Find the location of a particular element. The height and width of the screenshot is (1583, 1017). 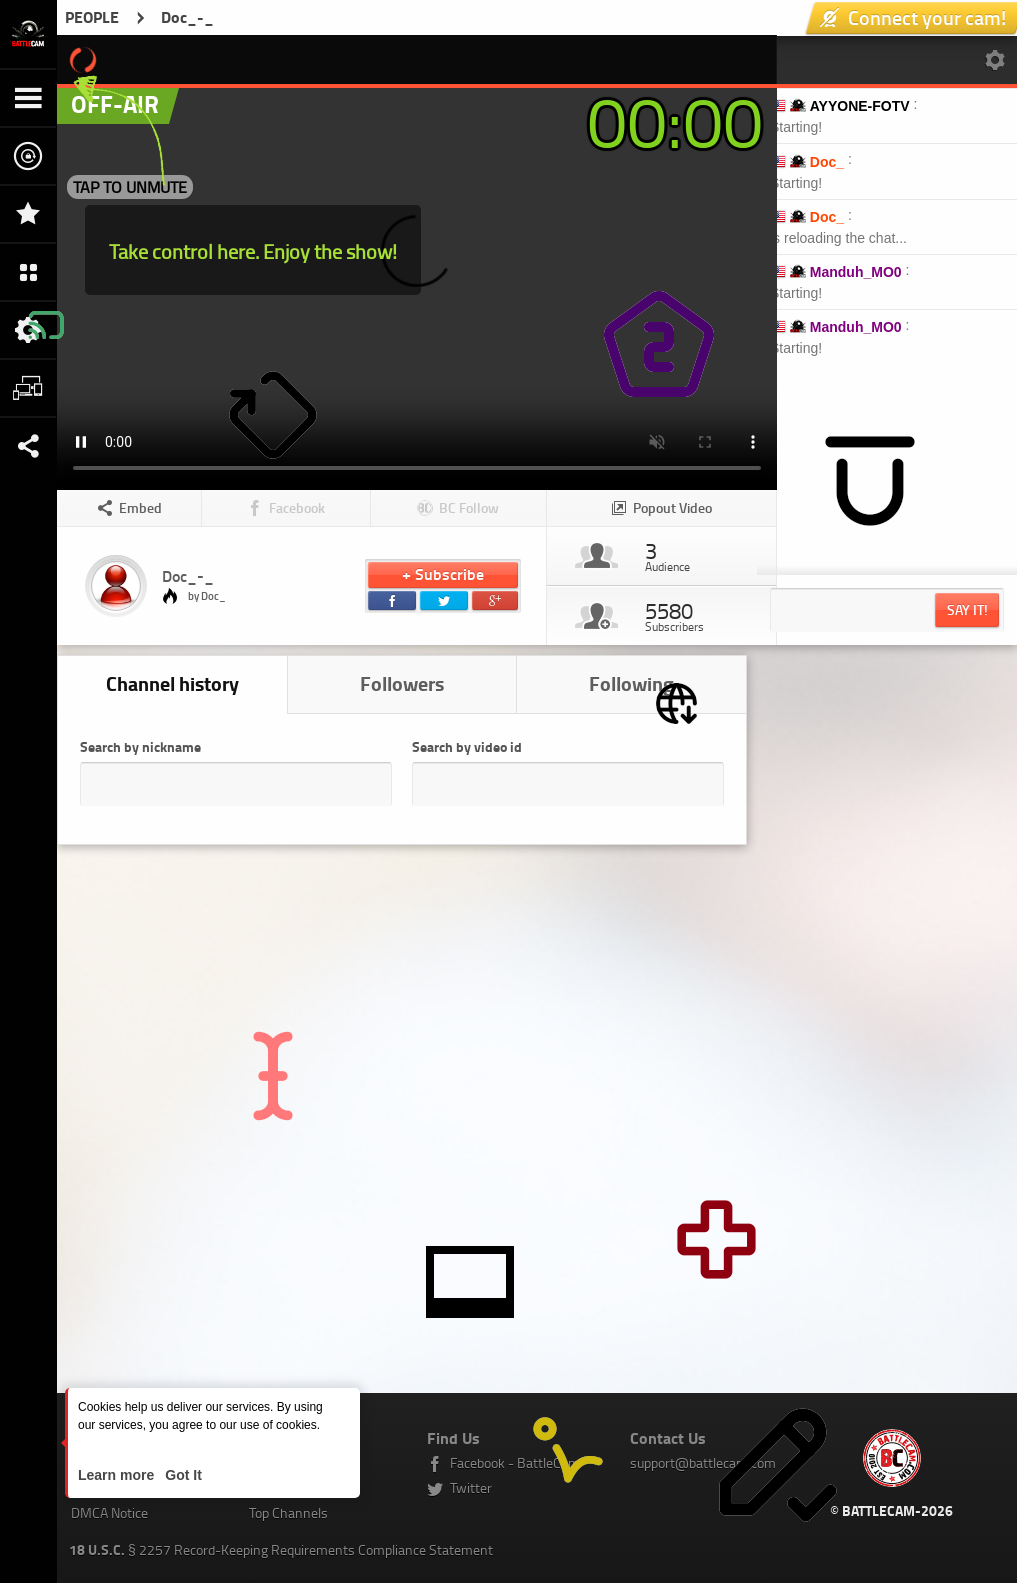

download content from the web is located at coordinates (676, 703).